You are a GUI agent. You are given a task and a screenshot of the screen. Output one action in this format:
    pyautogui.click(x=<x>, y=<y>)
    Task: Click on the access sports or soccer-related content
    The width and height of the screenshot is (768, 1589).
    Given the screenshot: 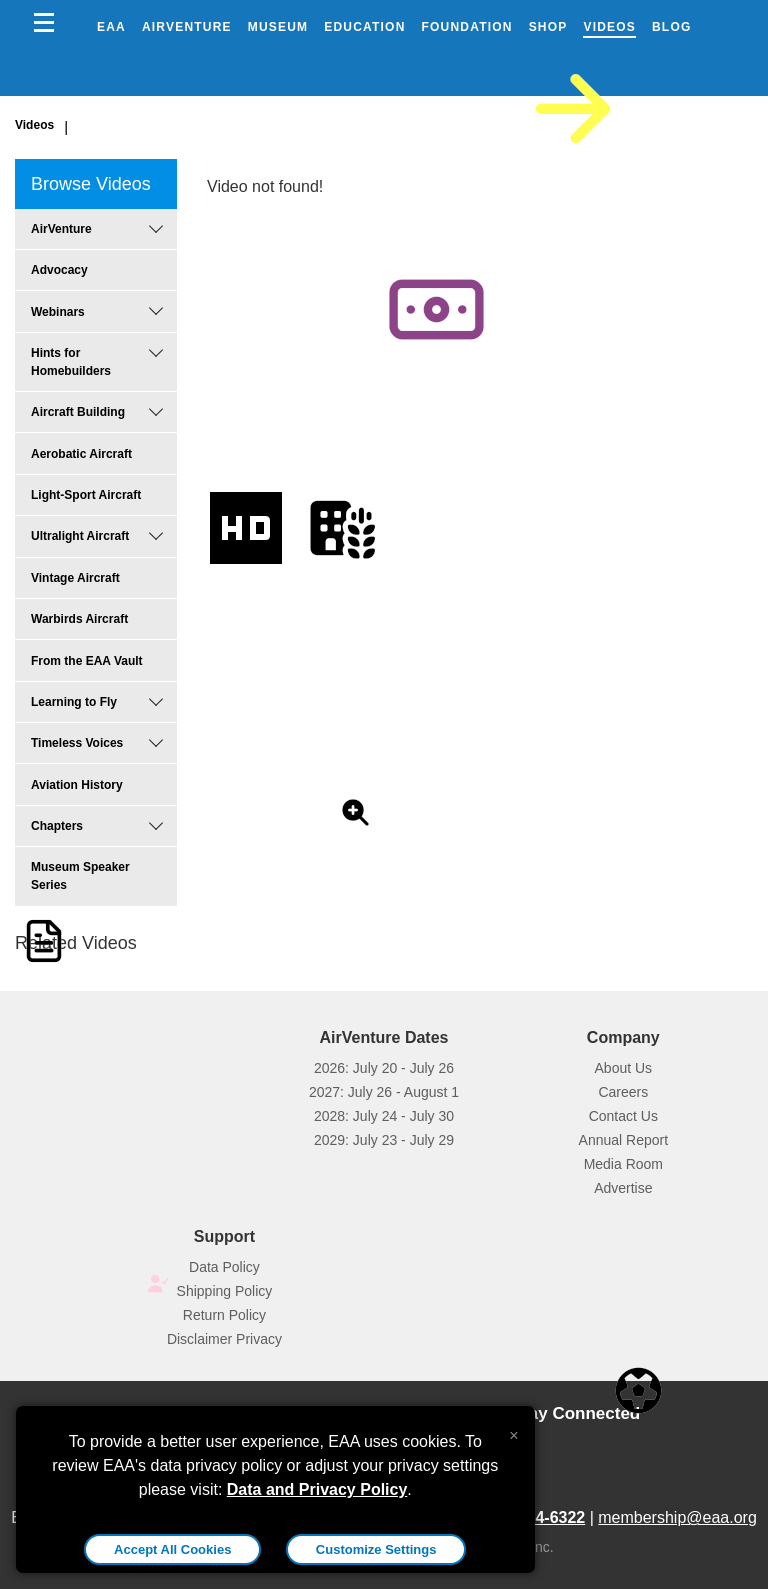 What is the action you would take?
    pyautogui.click(x=638, y=1390)
    